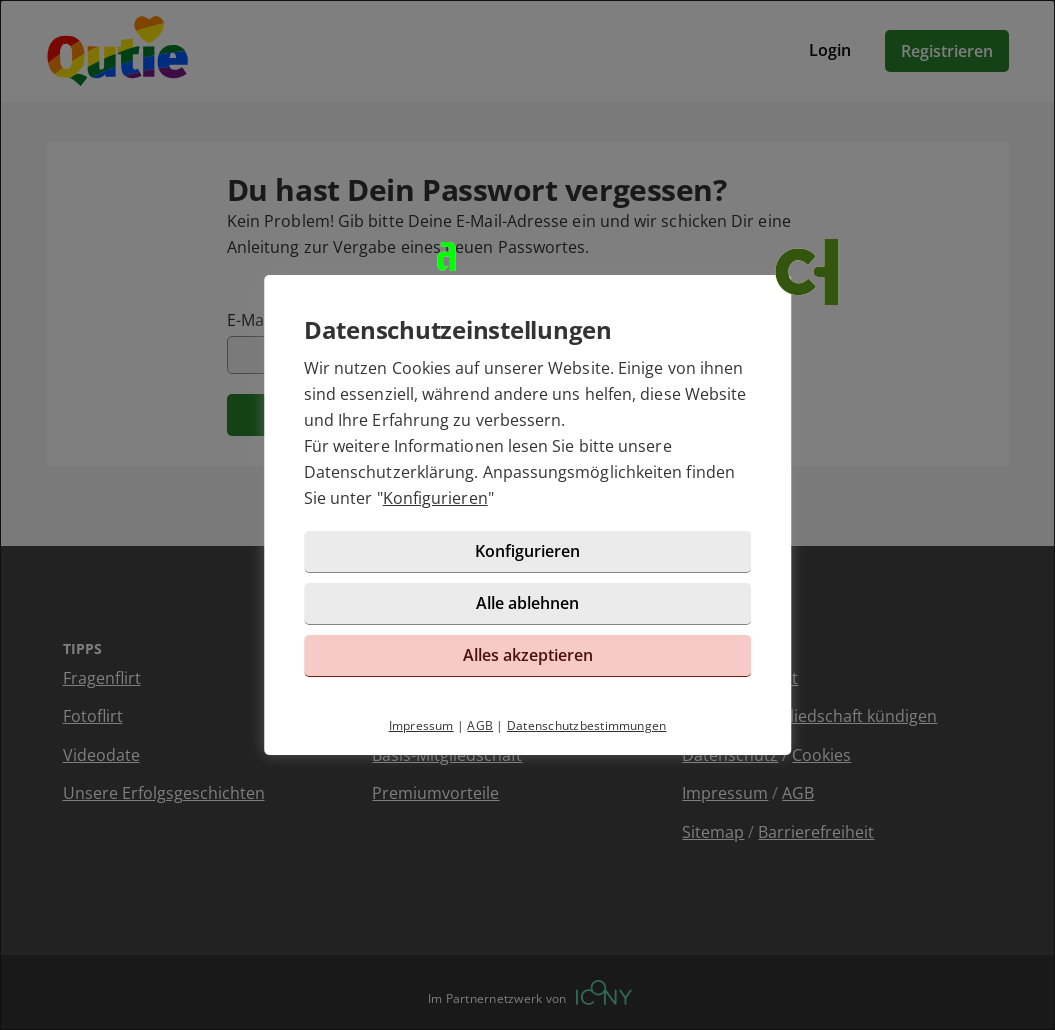 The image size is (1055, 1030). I want to click on castorama home improvement store logo, so click(807, 272).